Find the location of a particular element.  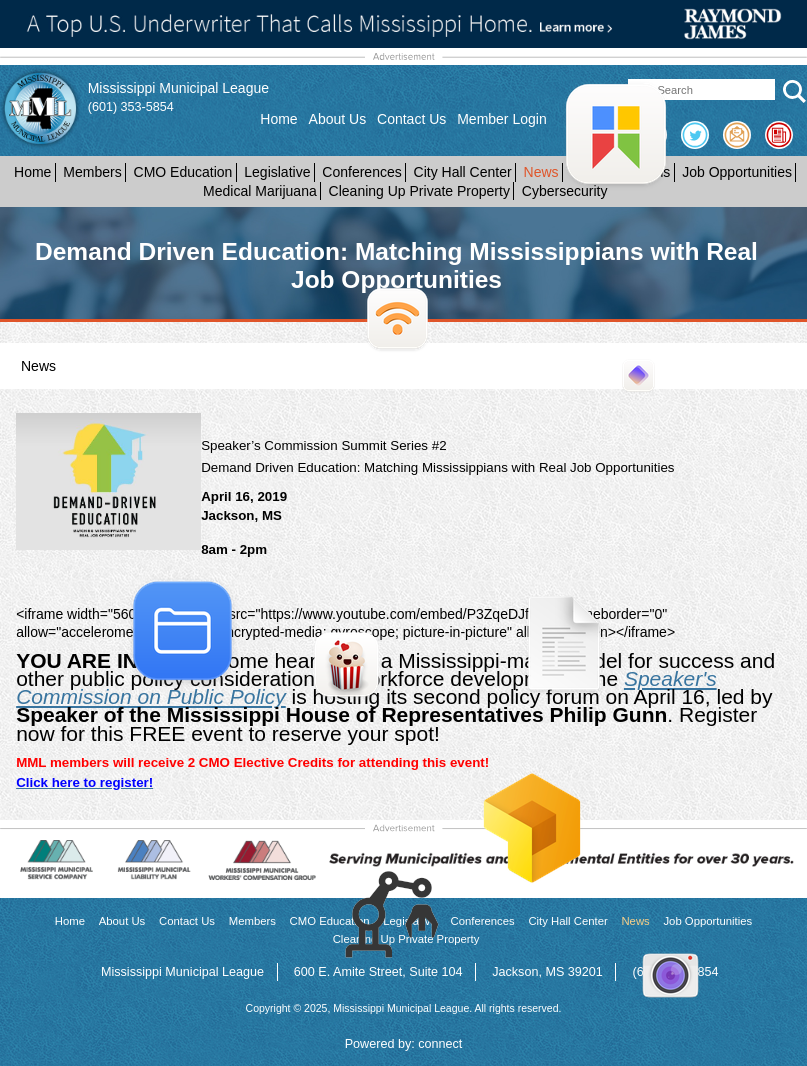

open snipaste screenshot and annotation tool is located at coordinates (616, 134).